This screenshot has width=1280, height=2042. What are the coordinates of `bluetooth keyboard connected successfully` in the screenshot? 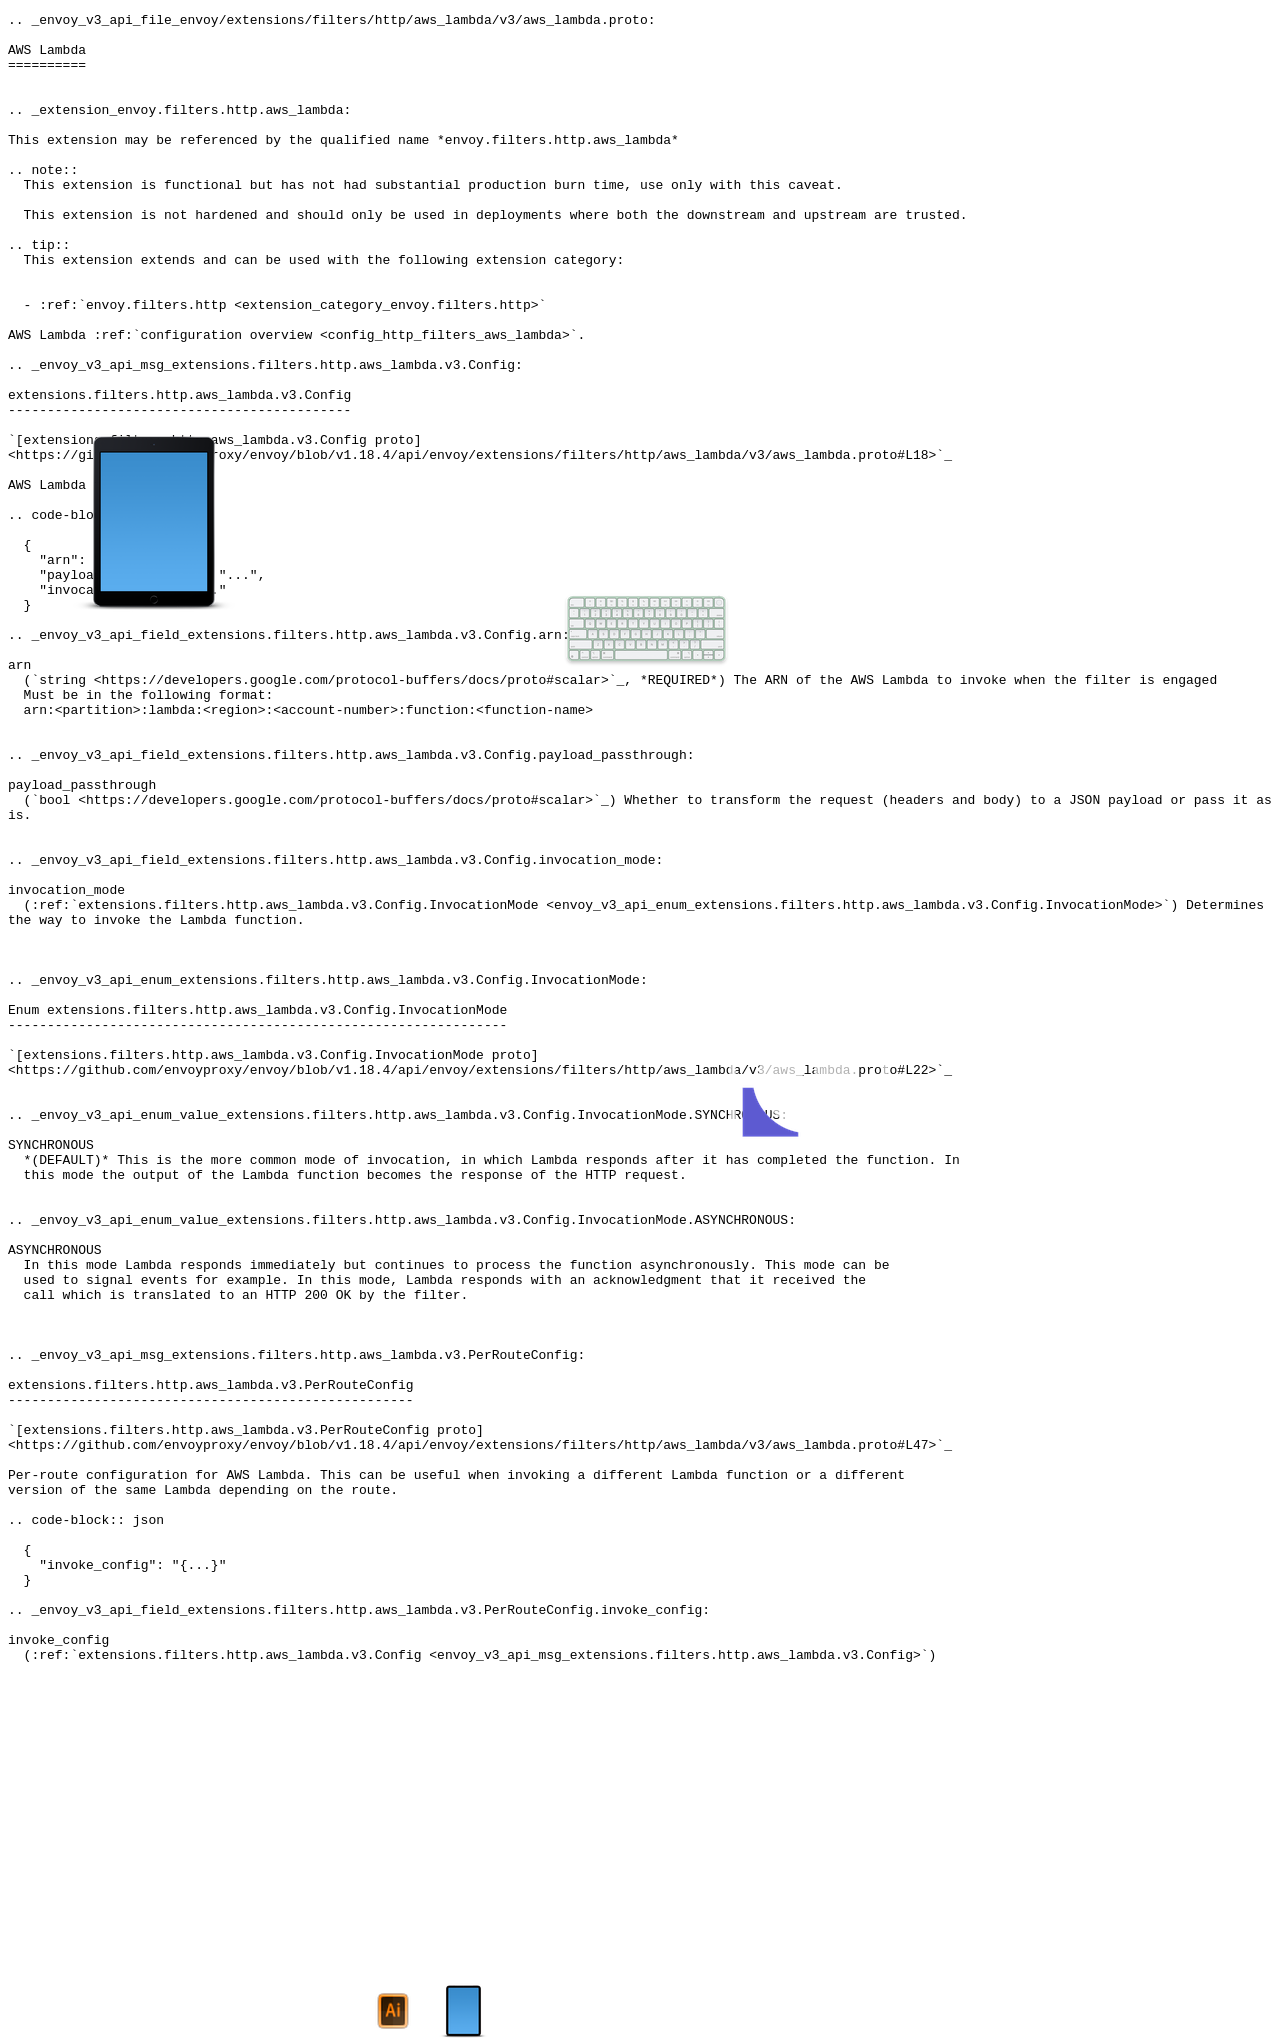 It's located at (646, 628).